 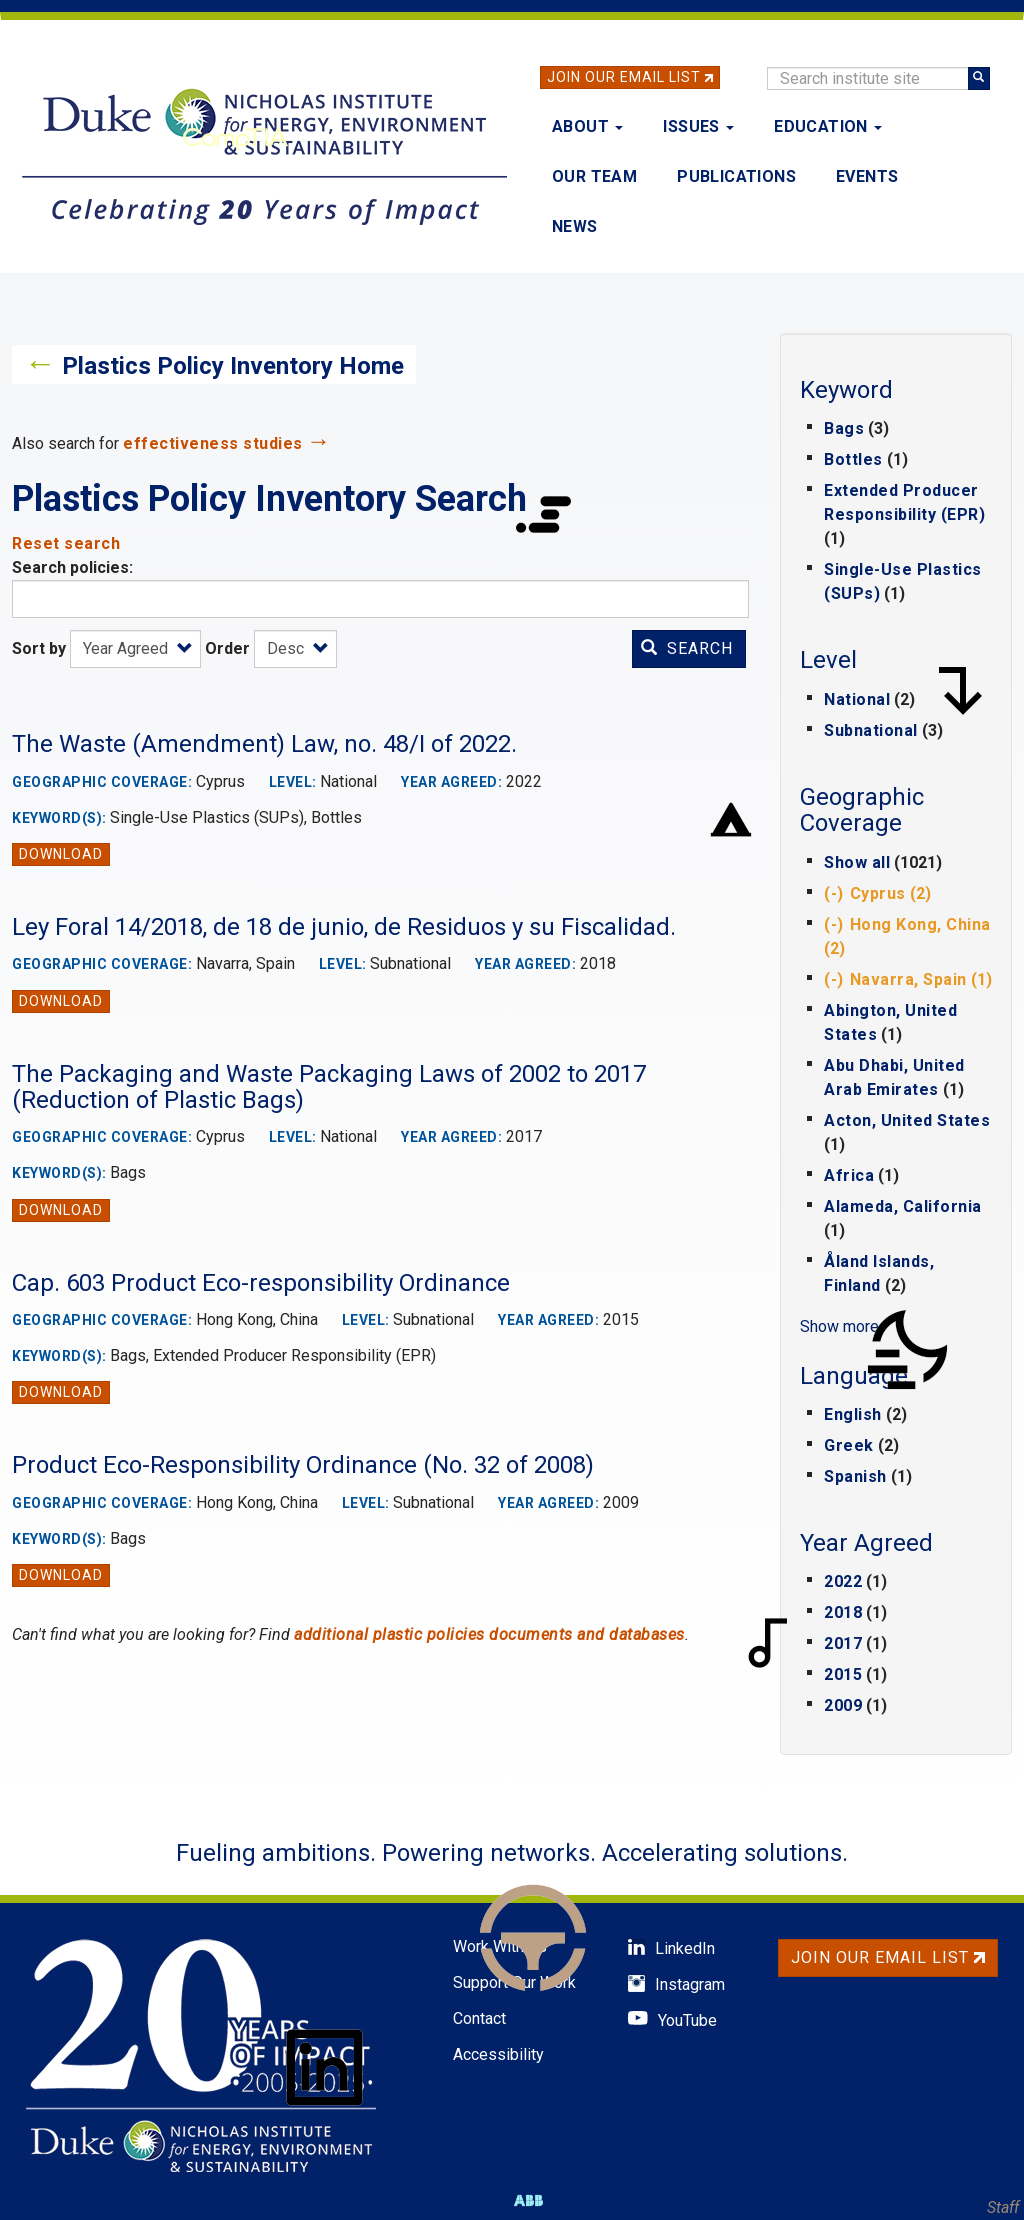 What do you see at coordinates (324, 2067) in the screenshot?
I see `open LinkedIn profile or page` at bounding box center [324, 2067].